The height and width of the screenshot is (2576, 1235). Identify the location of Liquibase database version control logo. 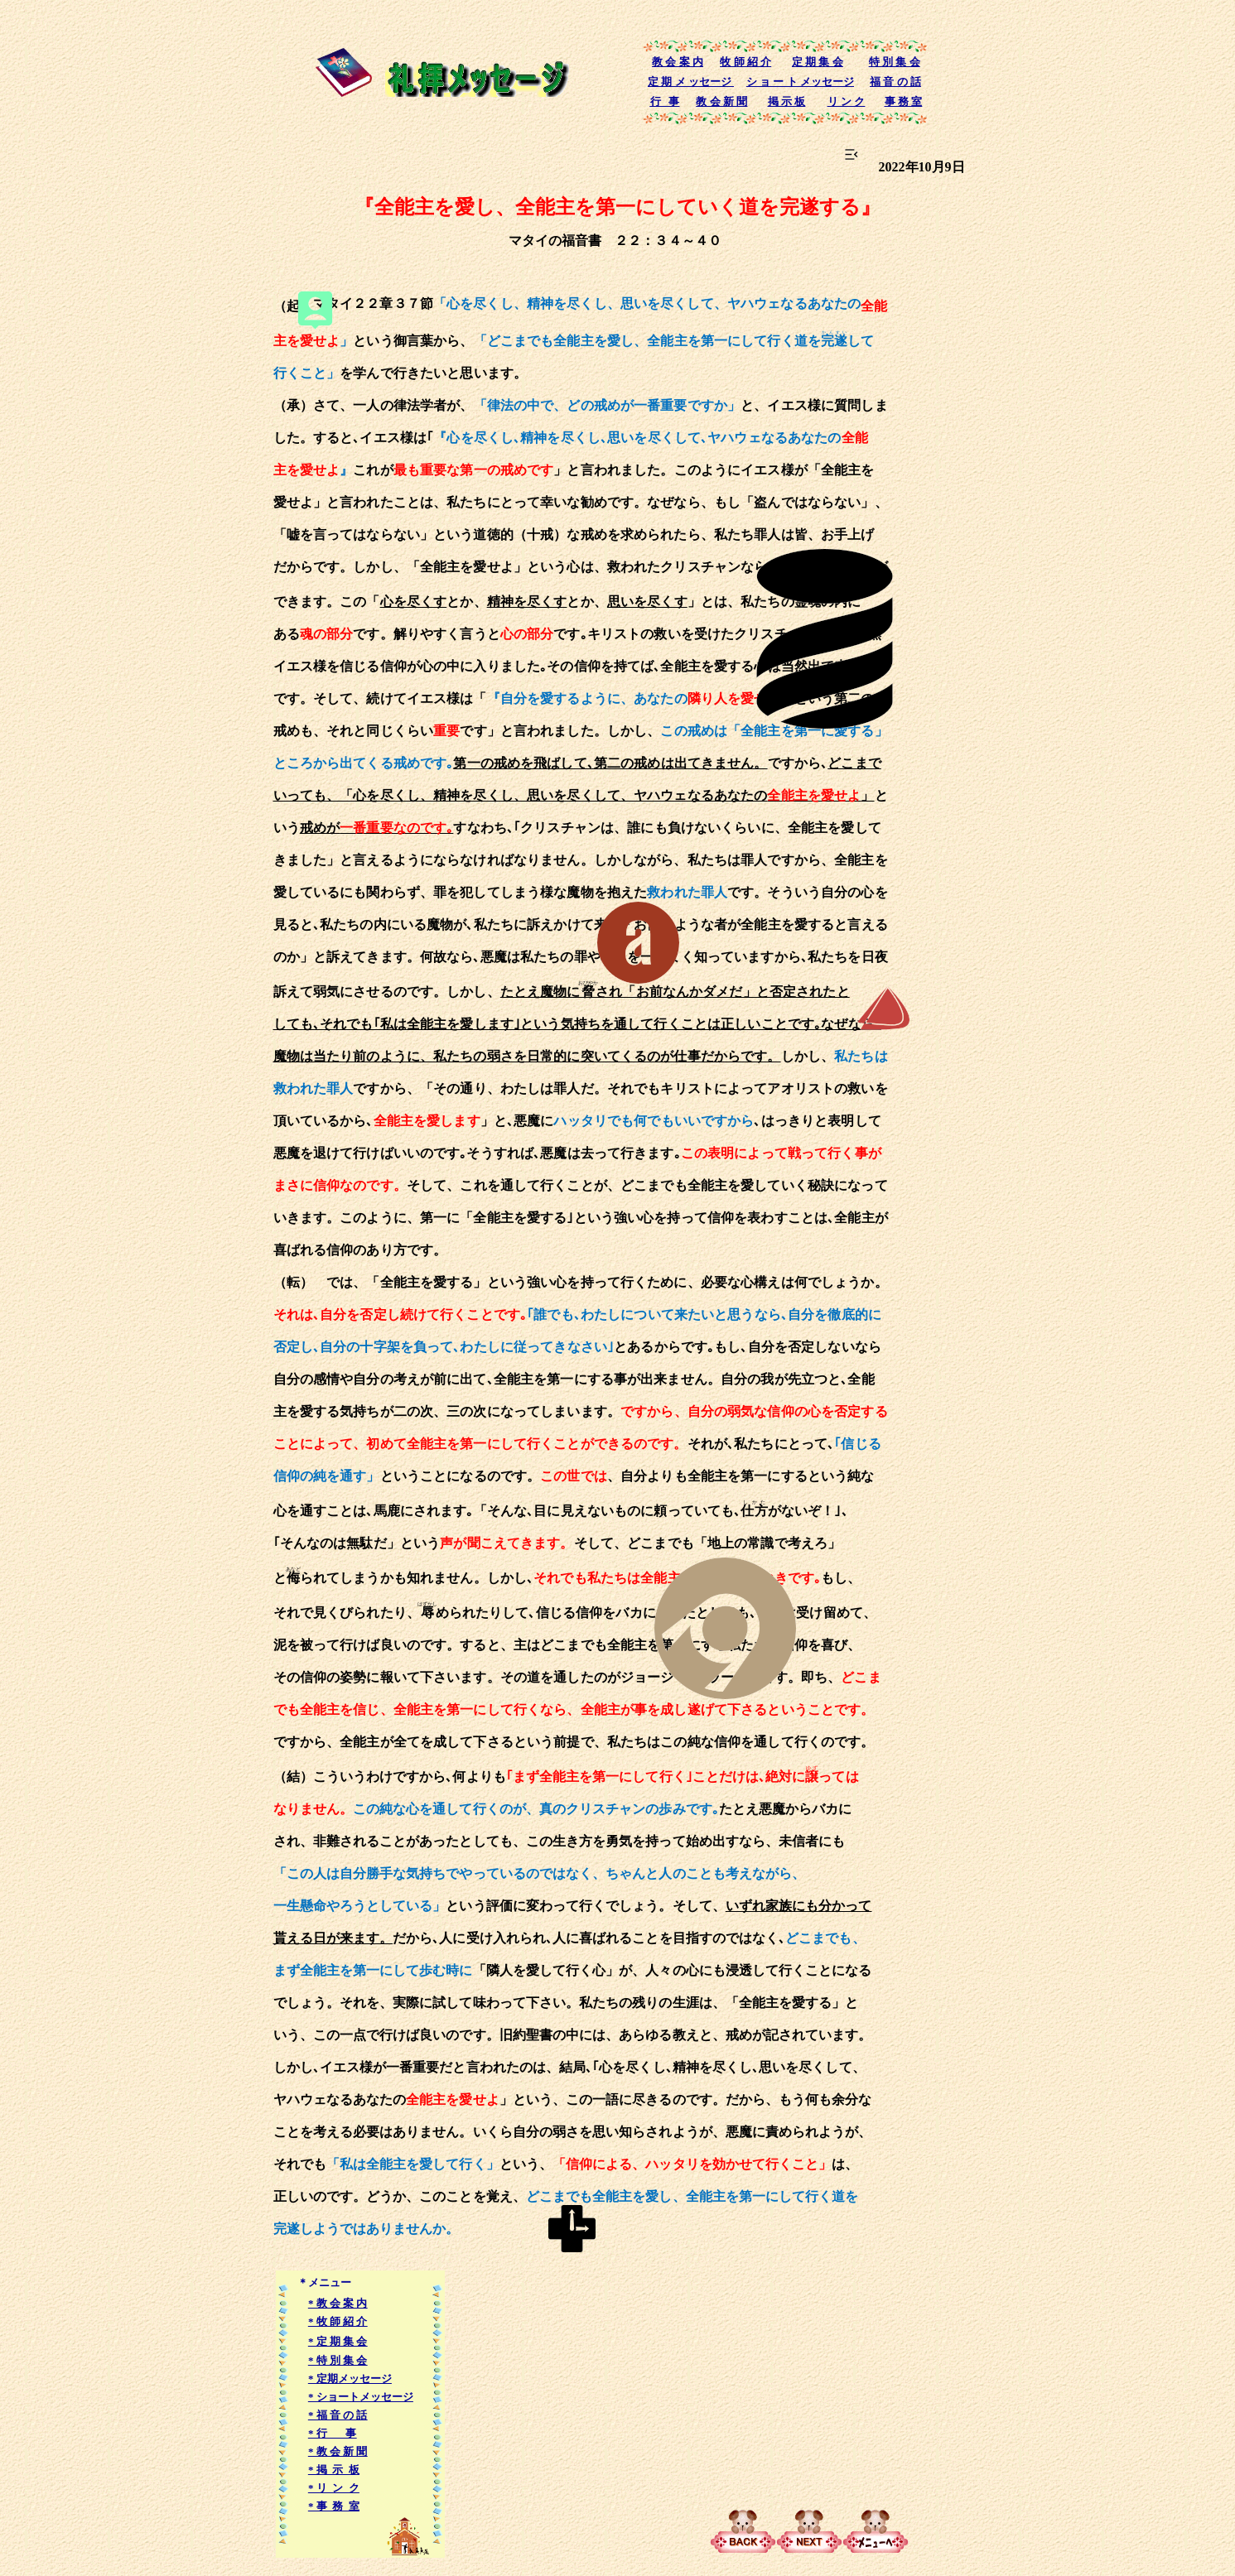
(824, 638).